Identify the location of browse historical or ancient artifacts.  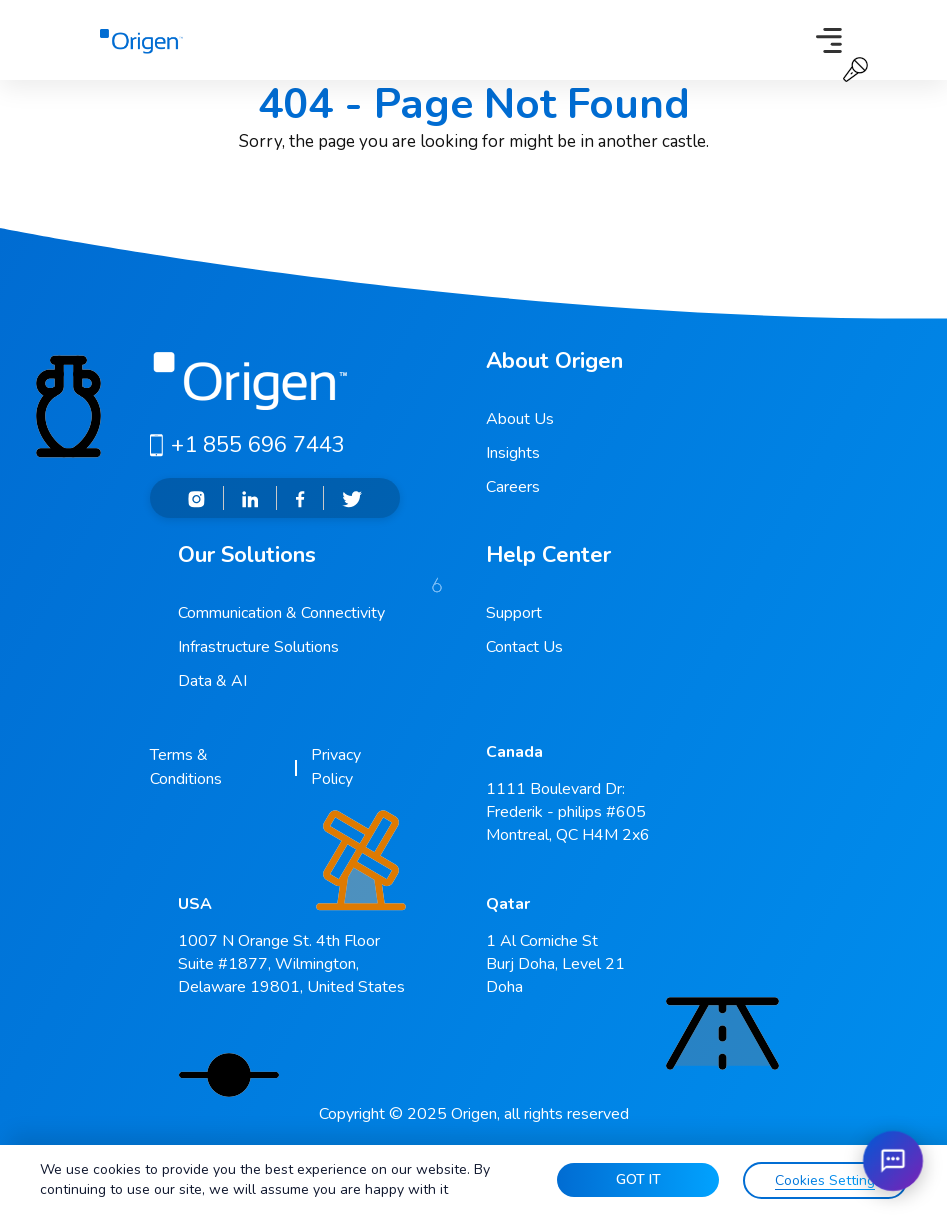
(68, 406).